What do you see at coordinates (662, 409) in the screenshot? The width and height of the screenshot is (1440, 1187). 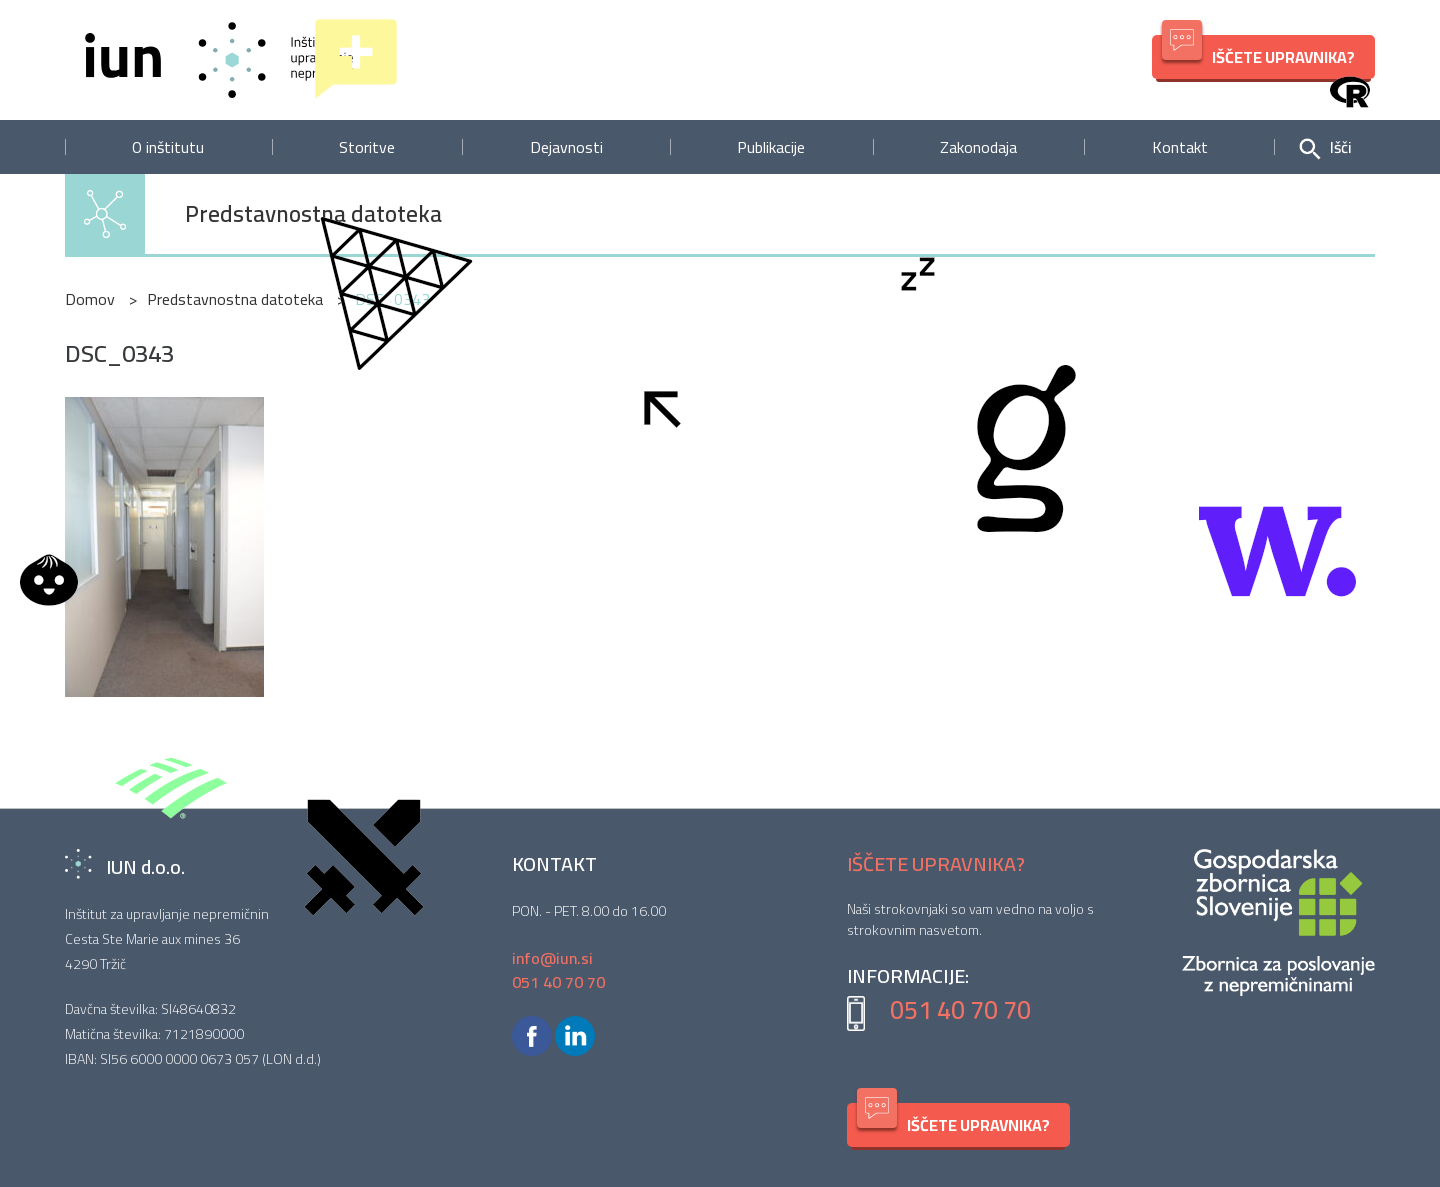 I see `navigate back and up in the interface` at bounding box center [662, 409].